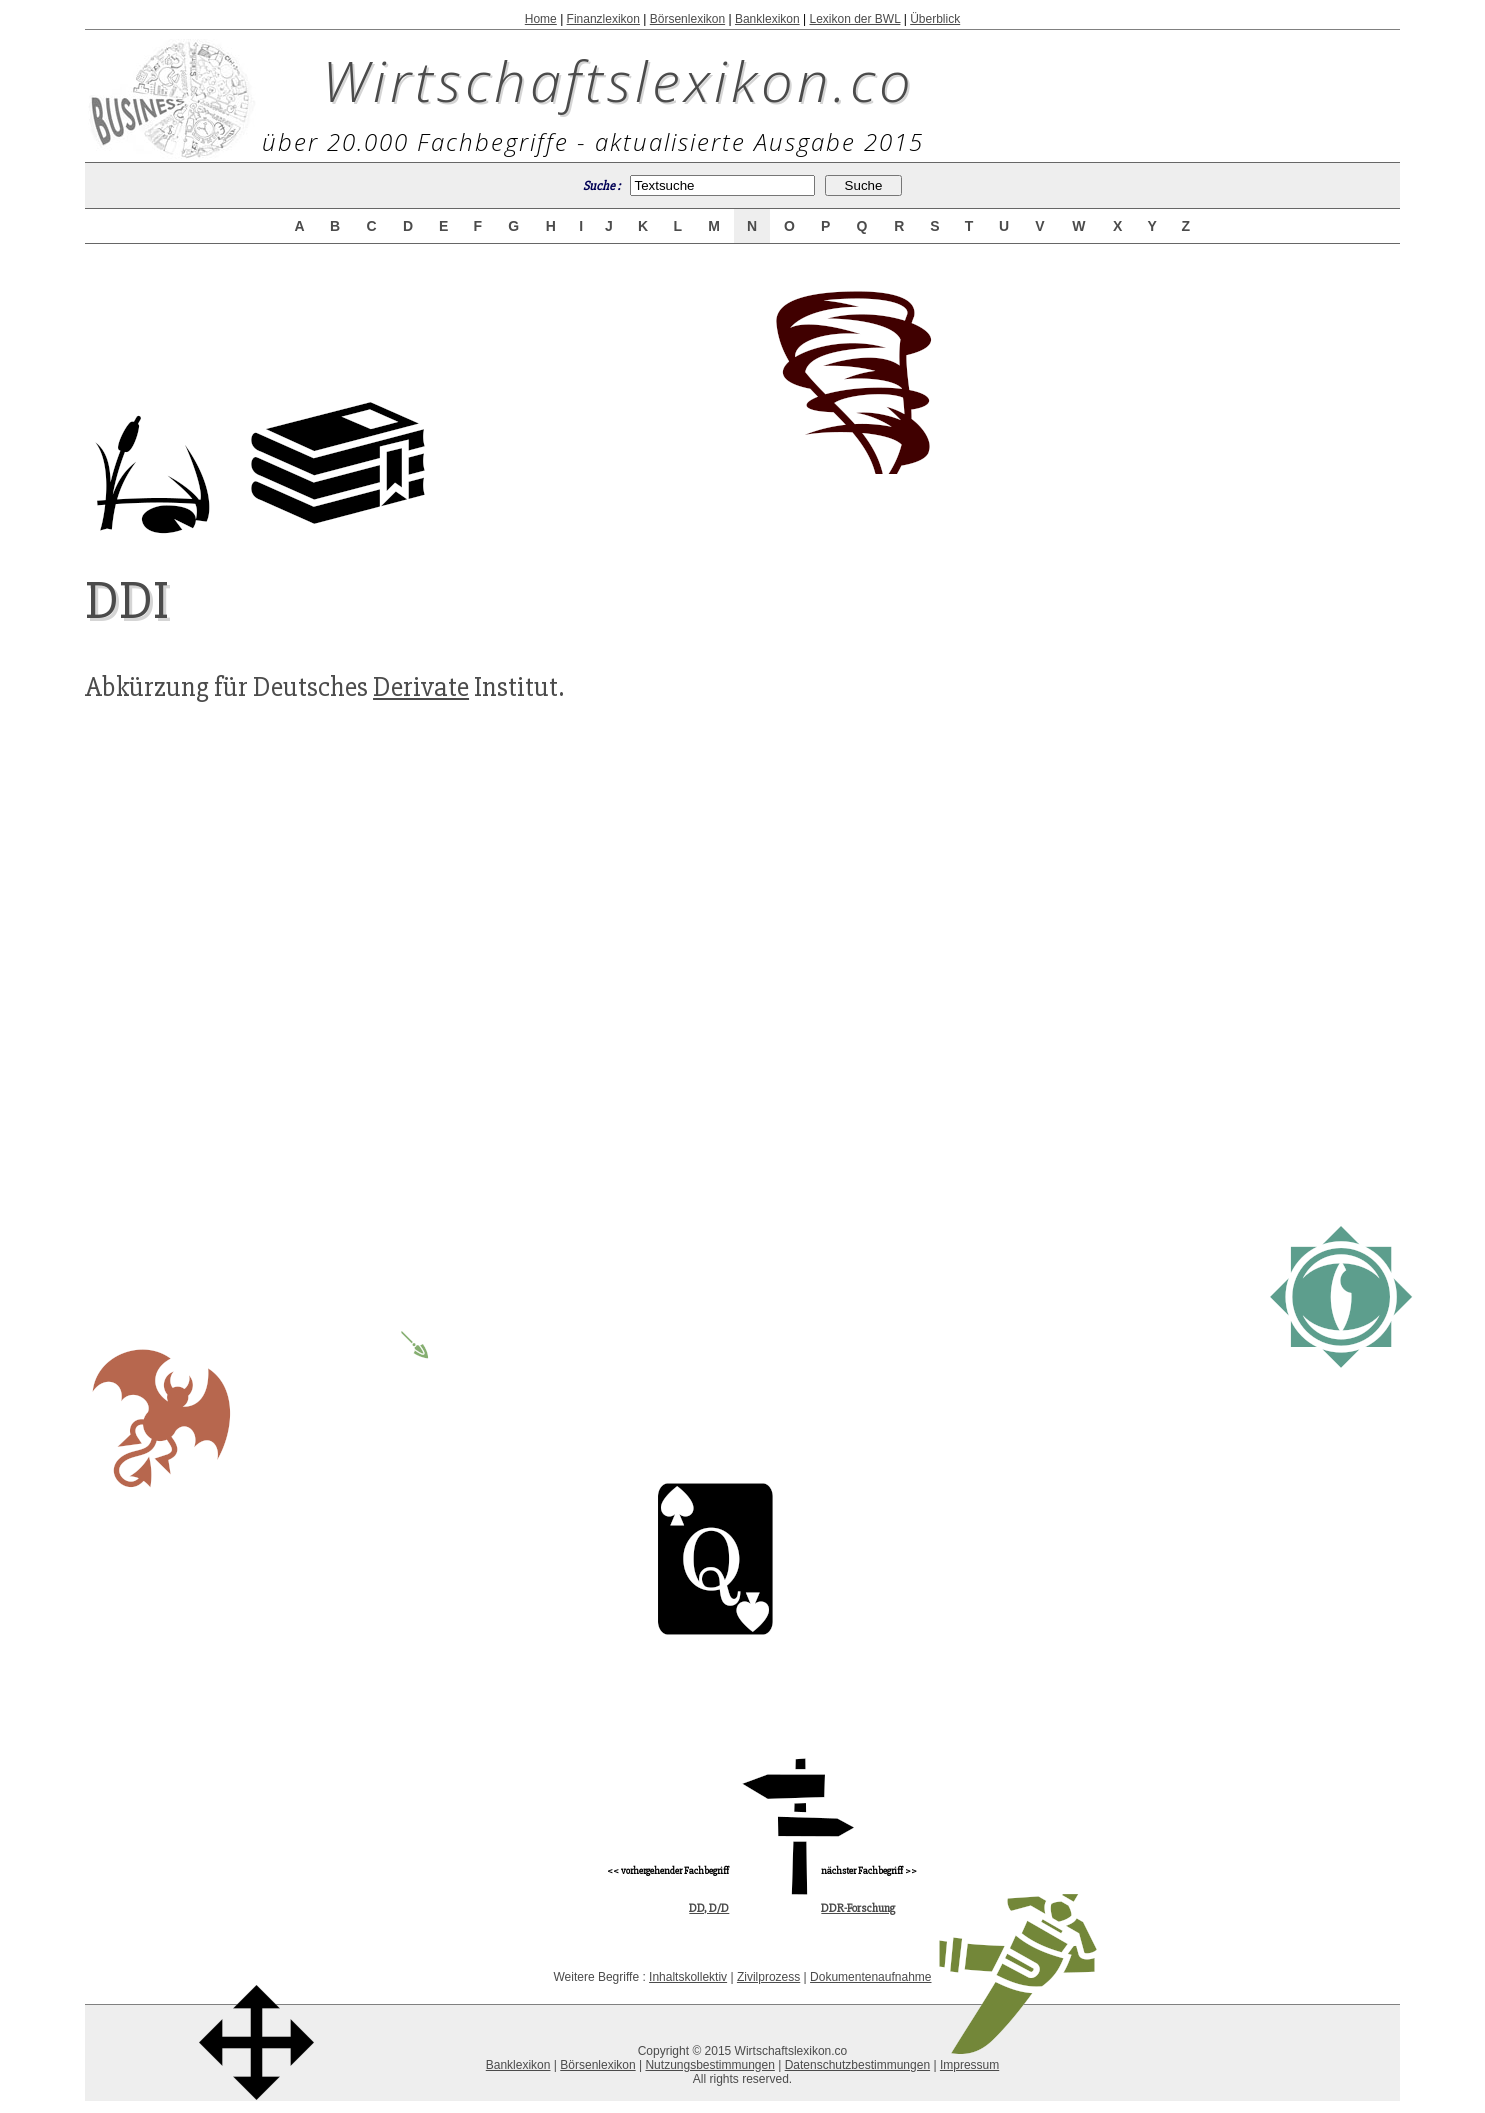 Image resolution: width=1485 pixels, height=2113 pixels. What do you see at coordinates (855, 383) in the screenshot?
I see `indicates severe weather alert or tornado warning` at bounding box center [855, 383].